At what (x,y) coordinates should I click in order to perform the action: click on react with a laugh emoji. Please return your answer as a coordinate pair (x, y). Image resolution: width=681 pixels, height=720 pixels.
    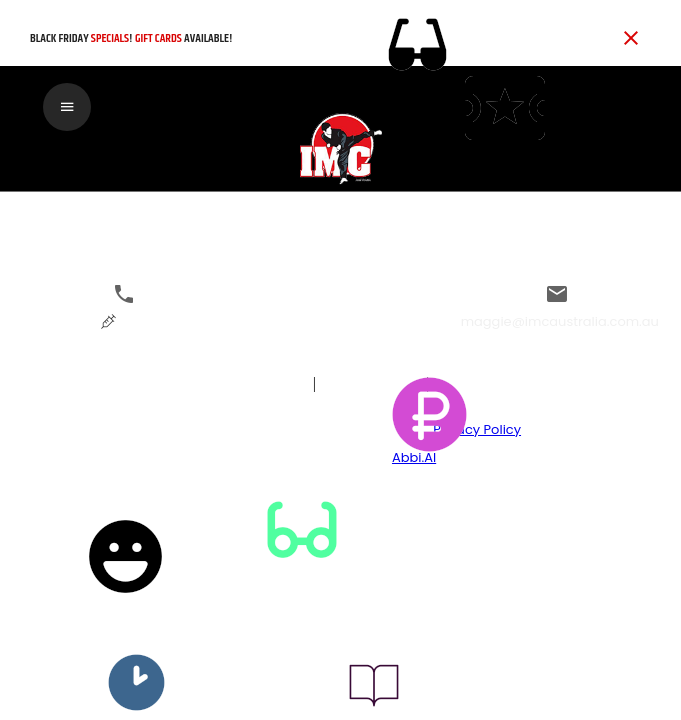
    Looking at the image, I should click on (125, 556).